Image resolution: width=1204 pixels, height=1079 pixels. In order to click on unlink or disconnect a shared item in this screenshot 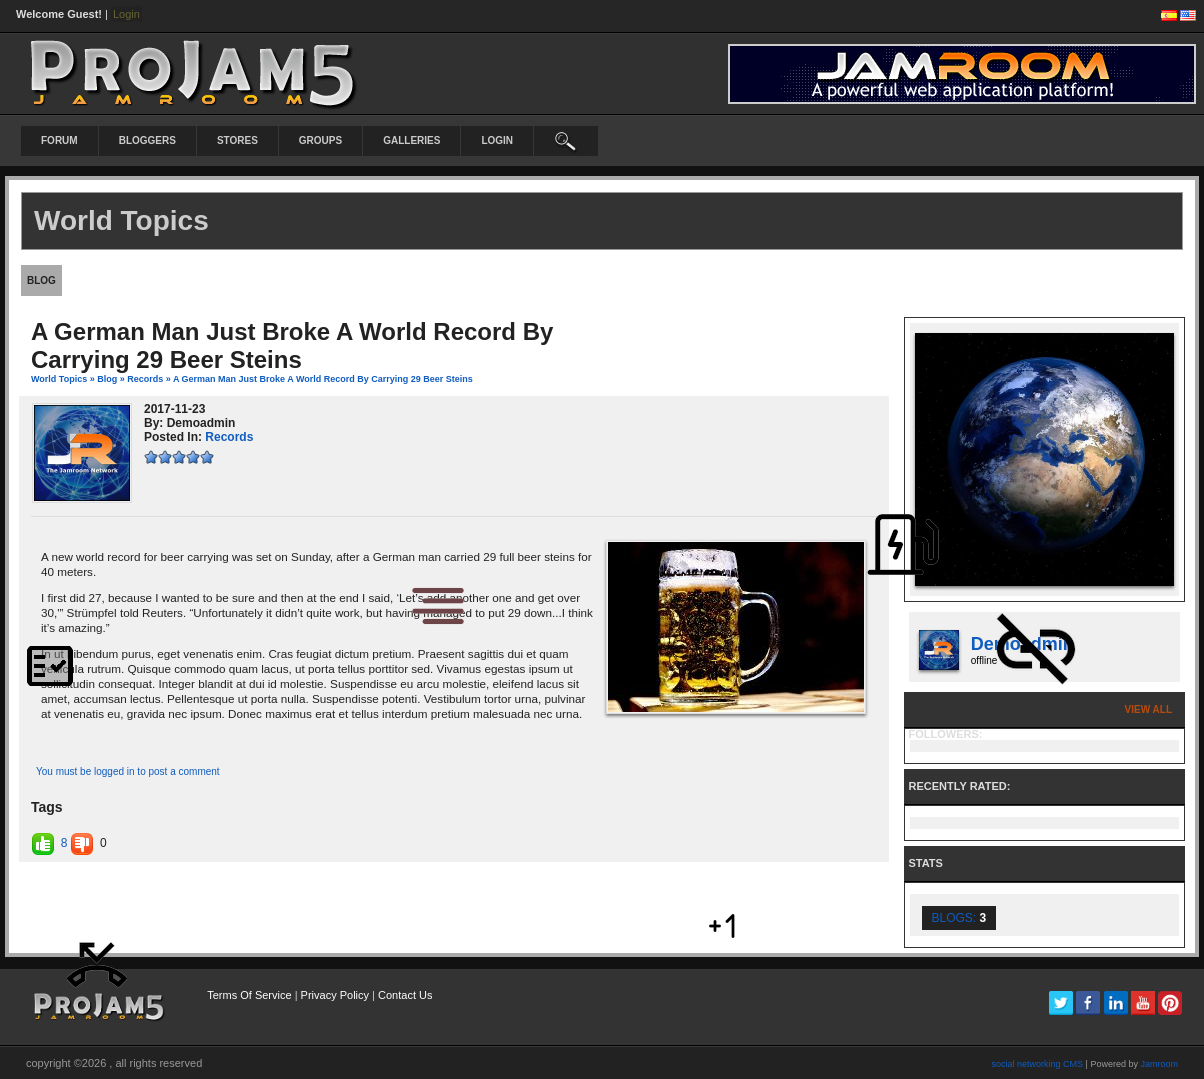, I will do `click(1036, 649)`.